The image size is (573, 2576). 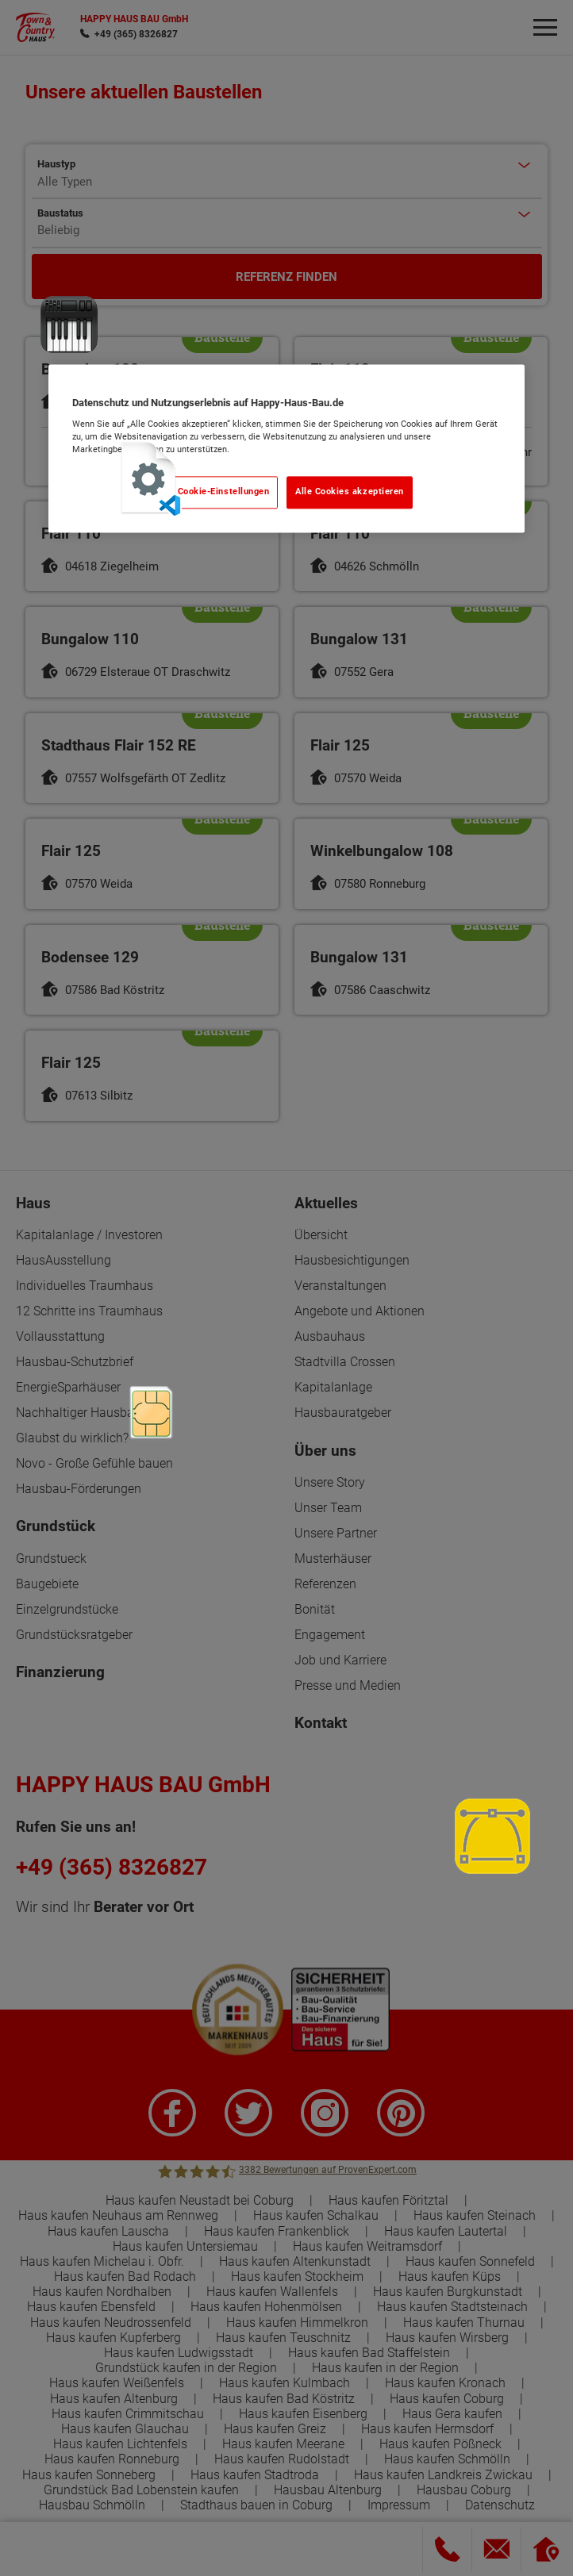 I want to click on manage SIM card authentication settings, so click(x=151, y=1412).